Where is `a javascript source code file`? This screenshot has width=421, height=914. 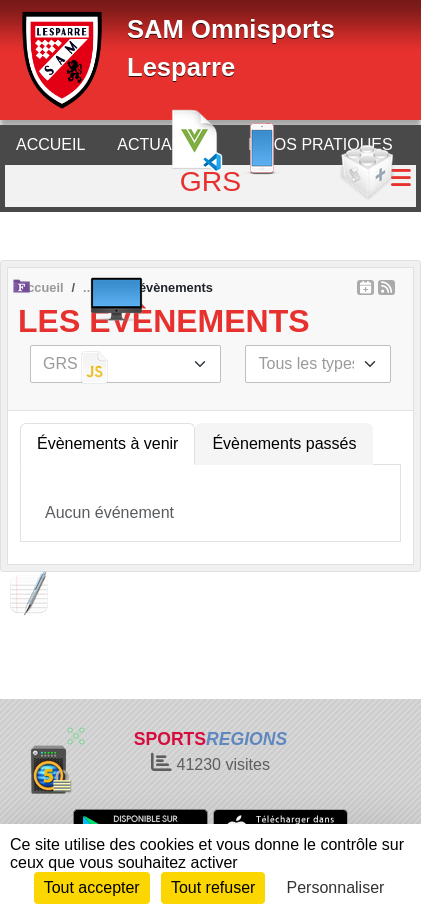
a javascript source code file is located at coordinates (94, 367).